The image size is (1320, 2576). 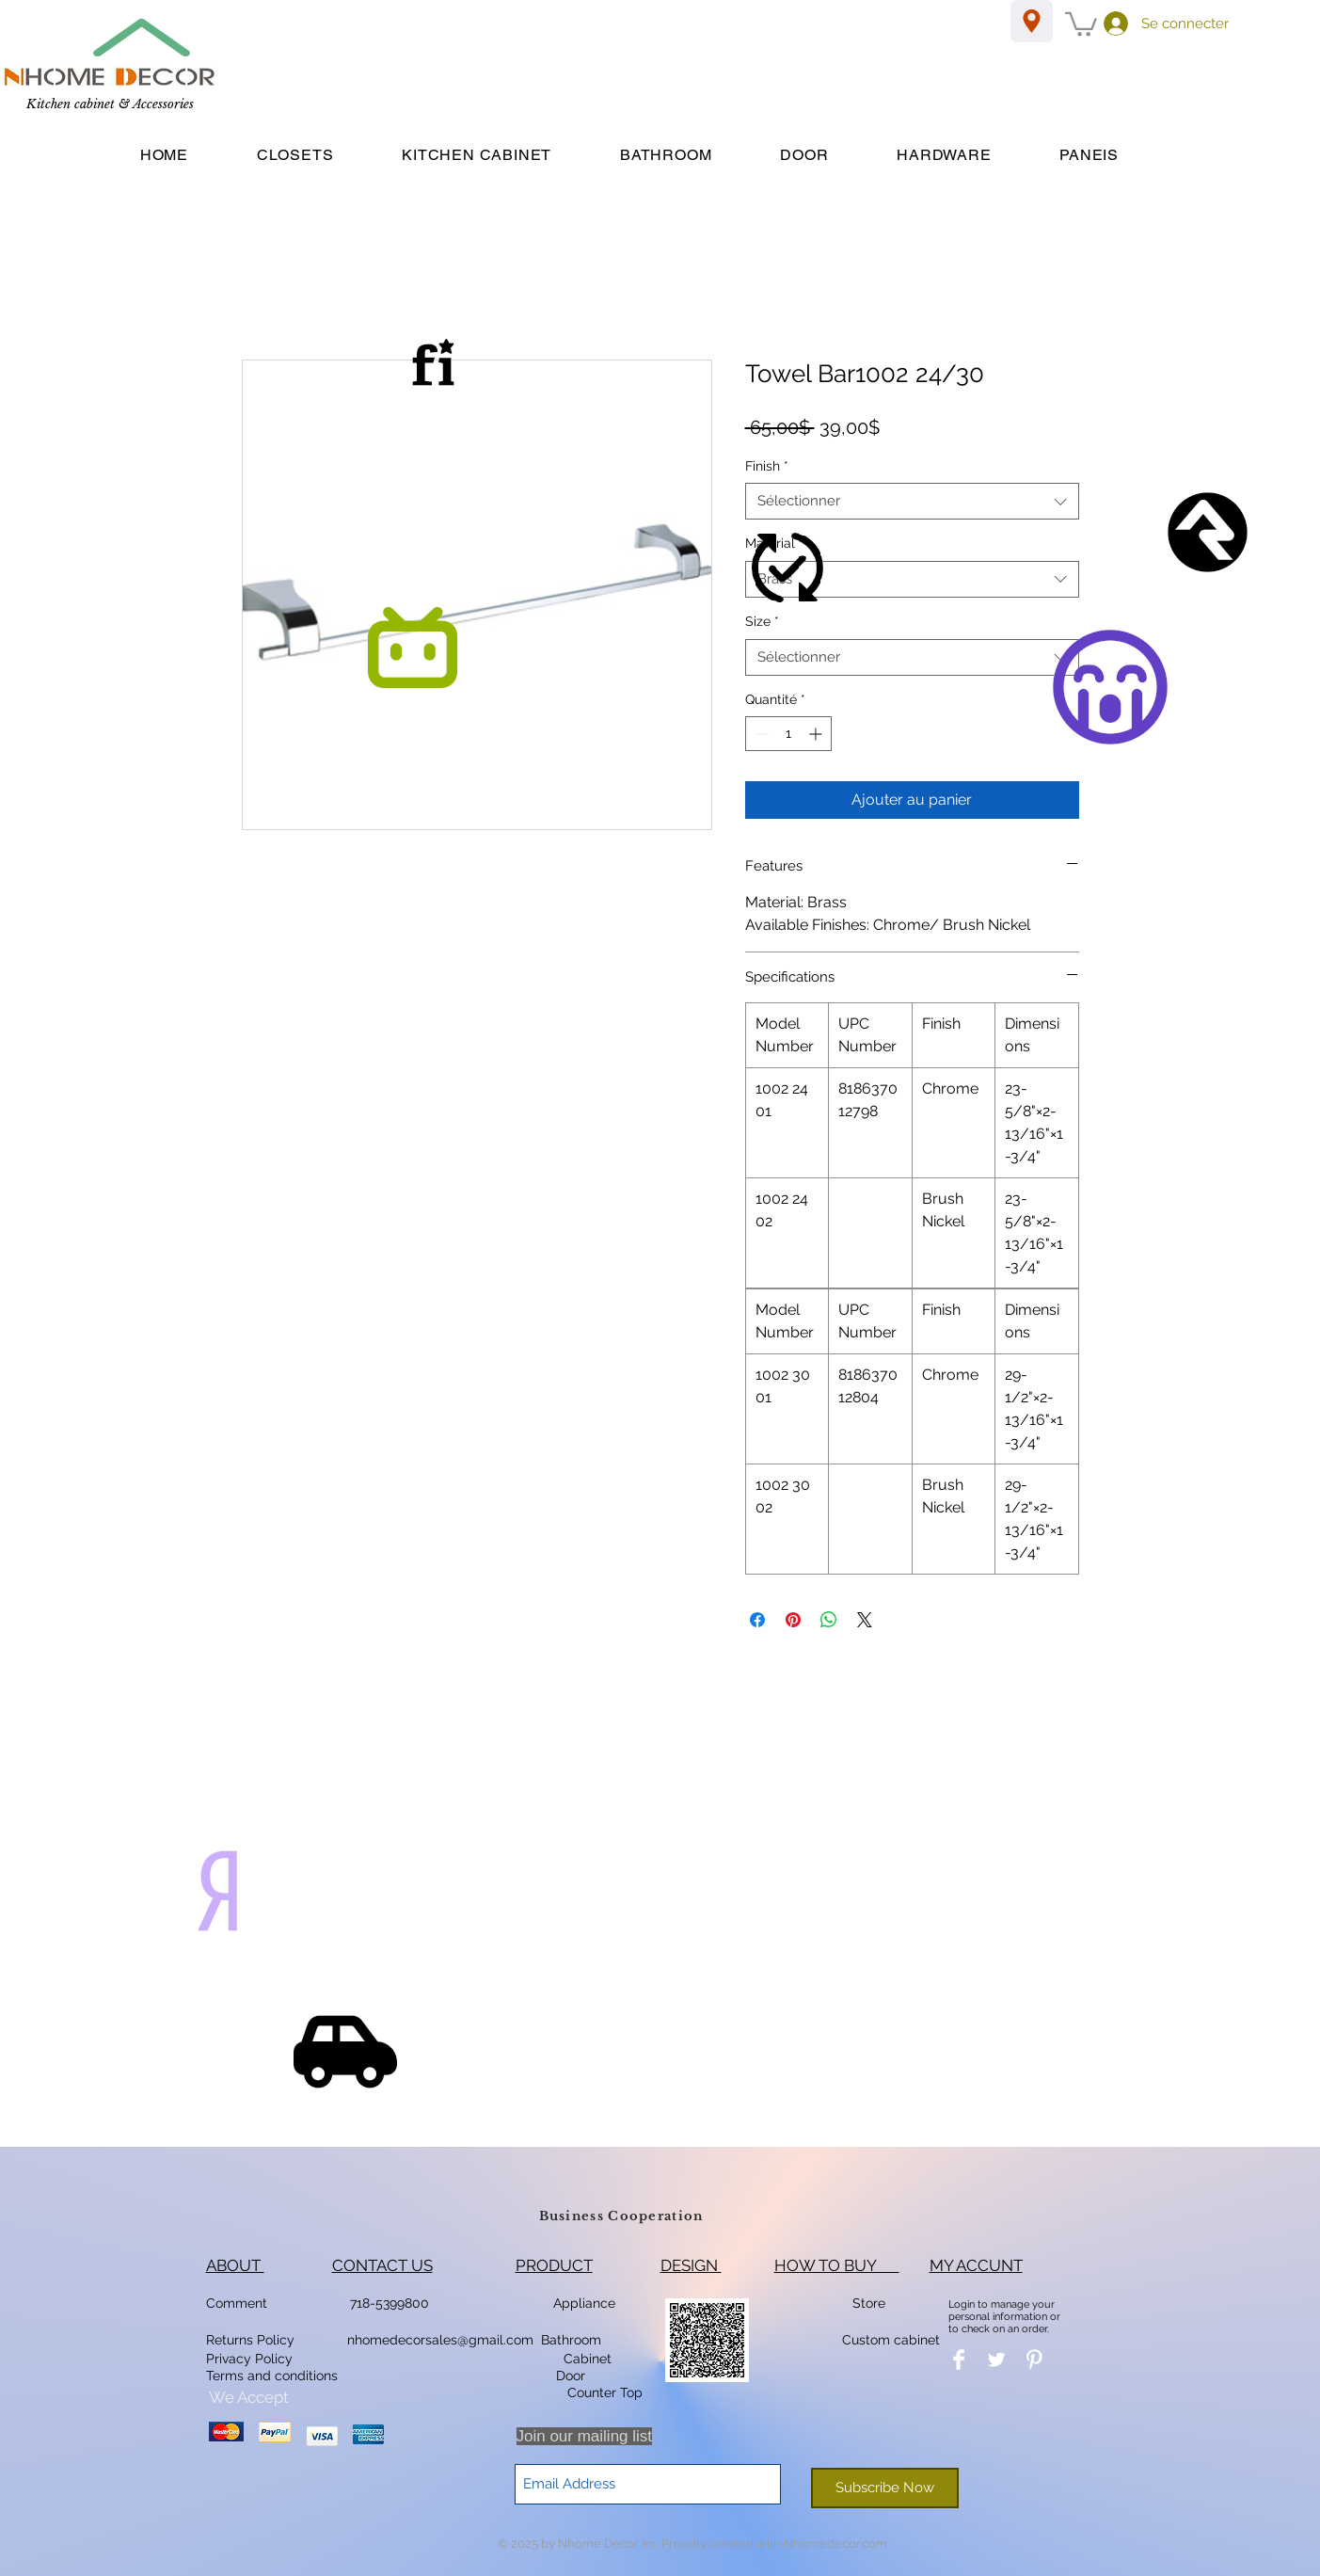 What do you see at coordinates (412, 651) in the screenshot?
I see `open bilibili app` at bounding box center [412, 651].